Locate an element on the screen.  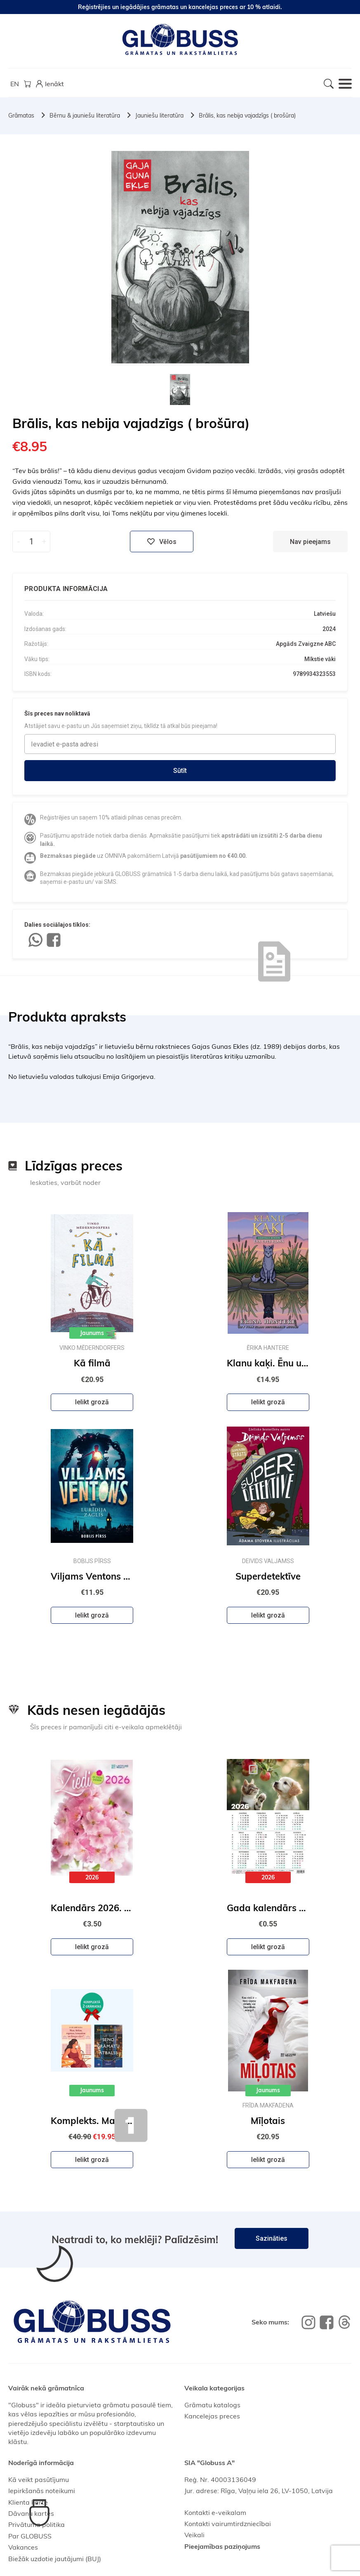
increase text indentation is located at coordinates (111, 1335).